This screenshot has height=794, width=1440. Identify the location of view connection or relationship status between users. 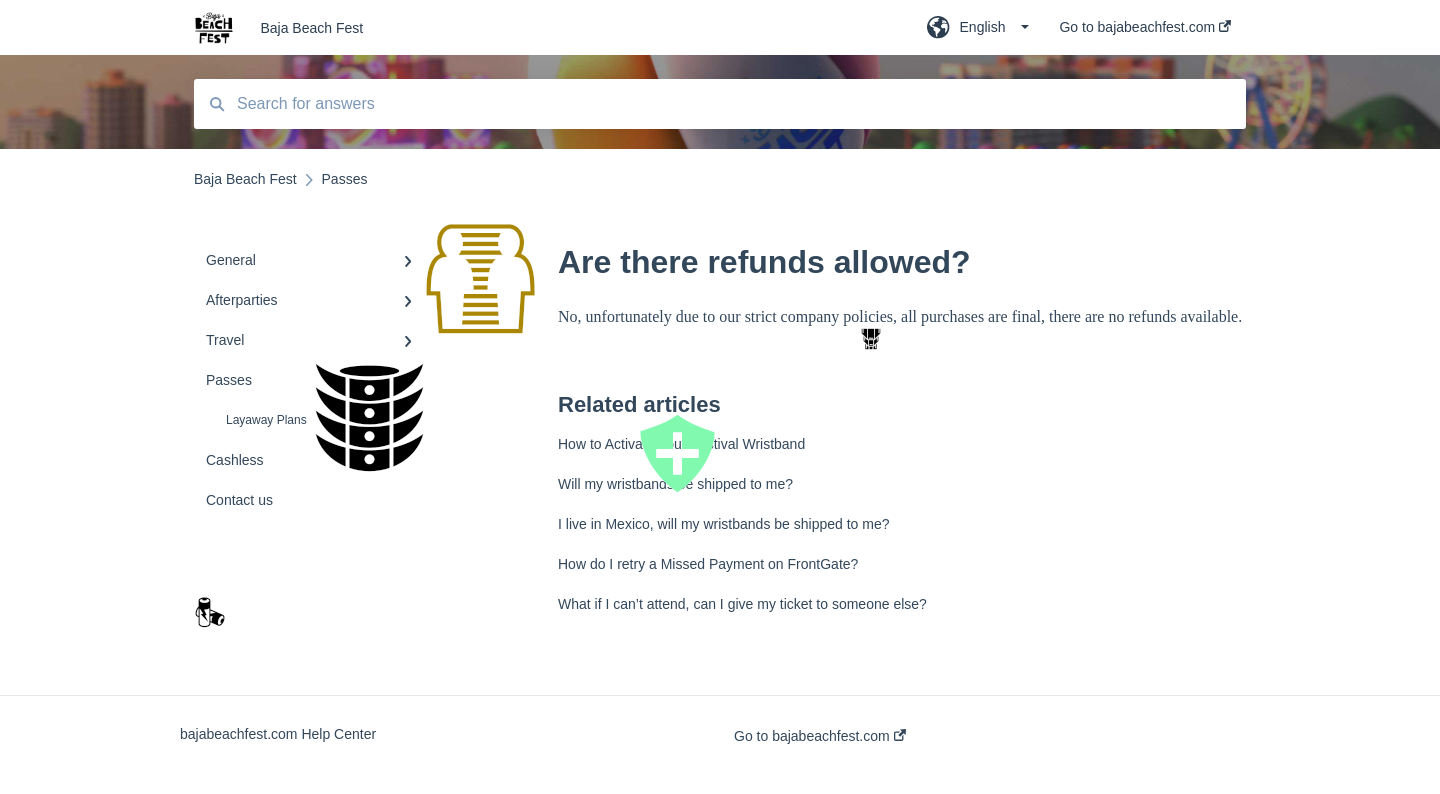
(480, 278).